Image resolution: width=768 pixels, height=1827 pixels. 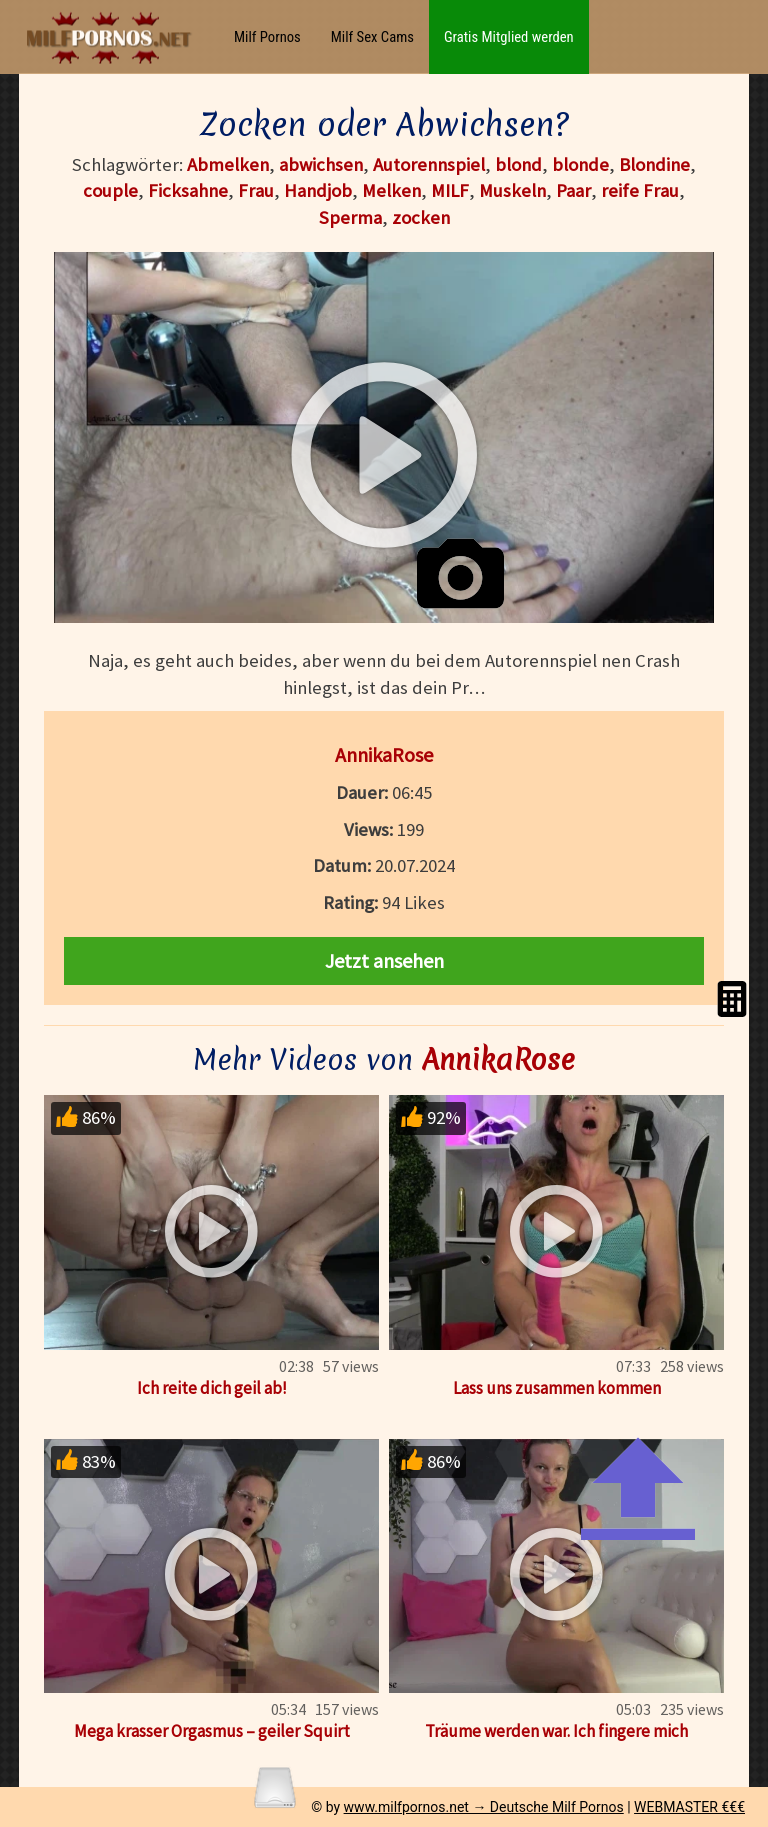 What do you see at coordinates (638, 1483) in the screenshot?
I see `upload a file or document` at bounding box center [638, 1483].